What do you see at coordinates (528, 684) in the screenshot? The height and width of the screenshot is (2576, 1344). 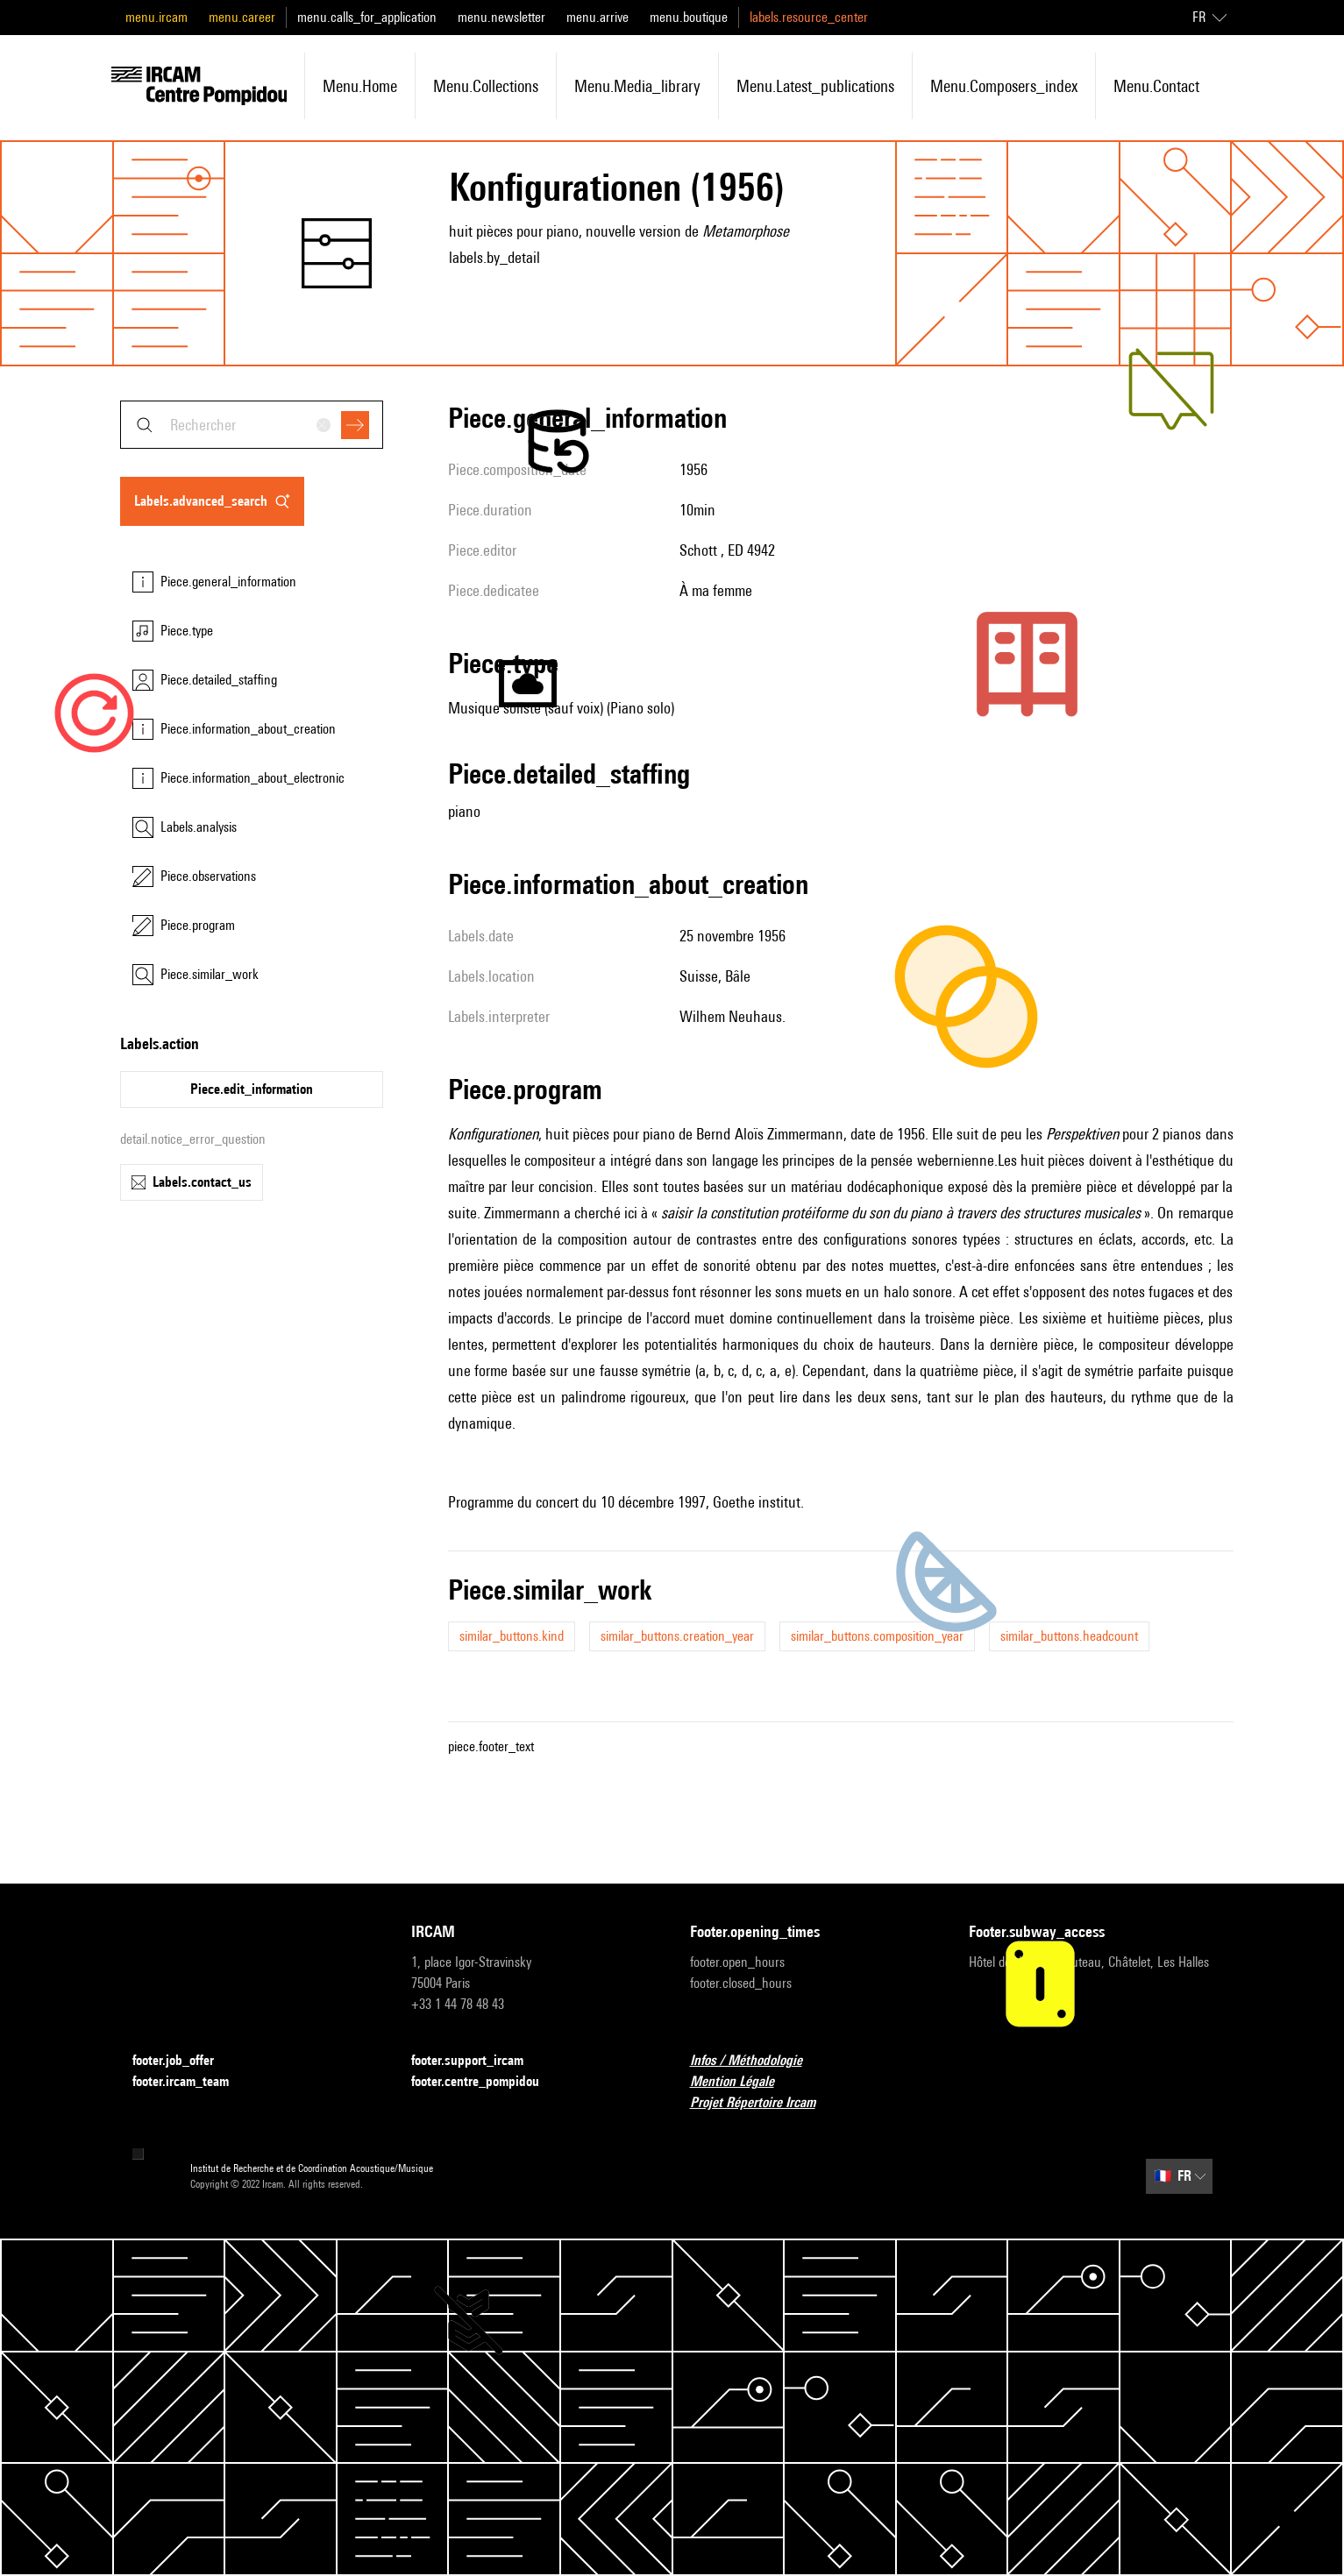 I see `access daydream or screen saver settings` at bounding box center [528, 684].